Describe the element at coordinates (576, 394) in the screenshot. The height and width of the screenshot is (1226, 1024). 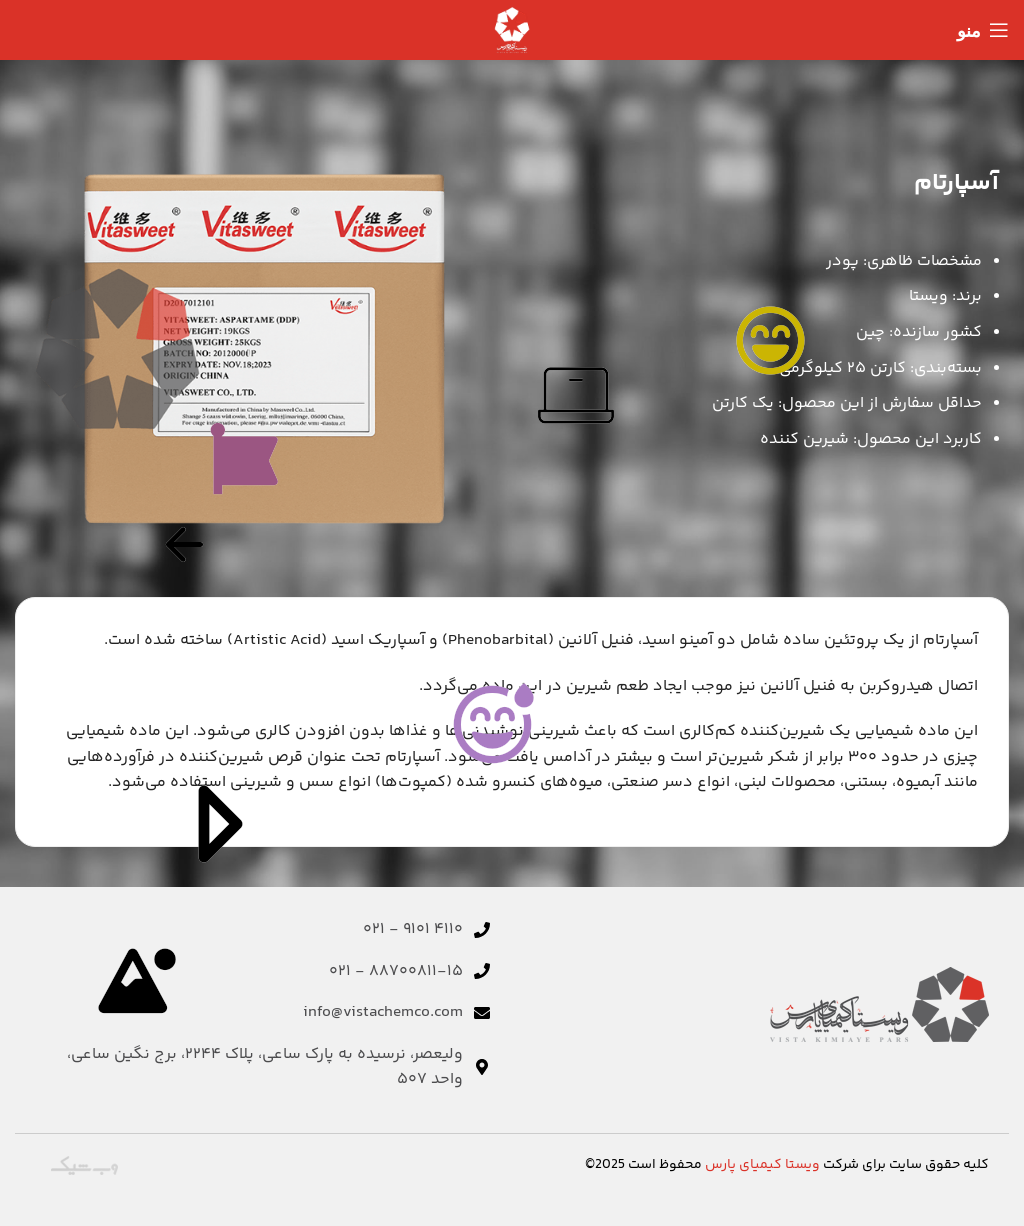
I see `switch to desktop view` at that location.